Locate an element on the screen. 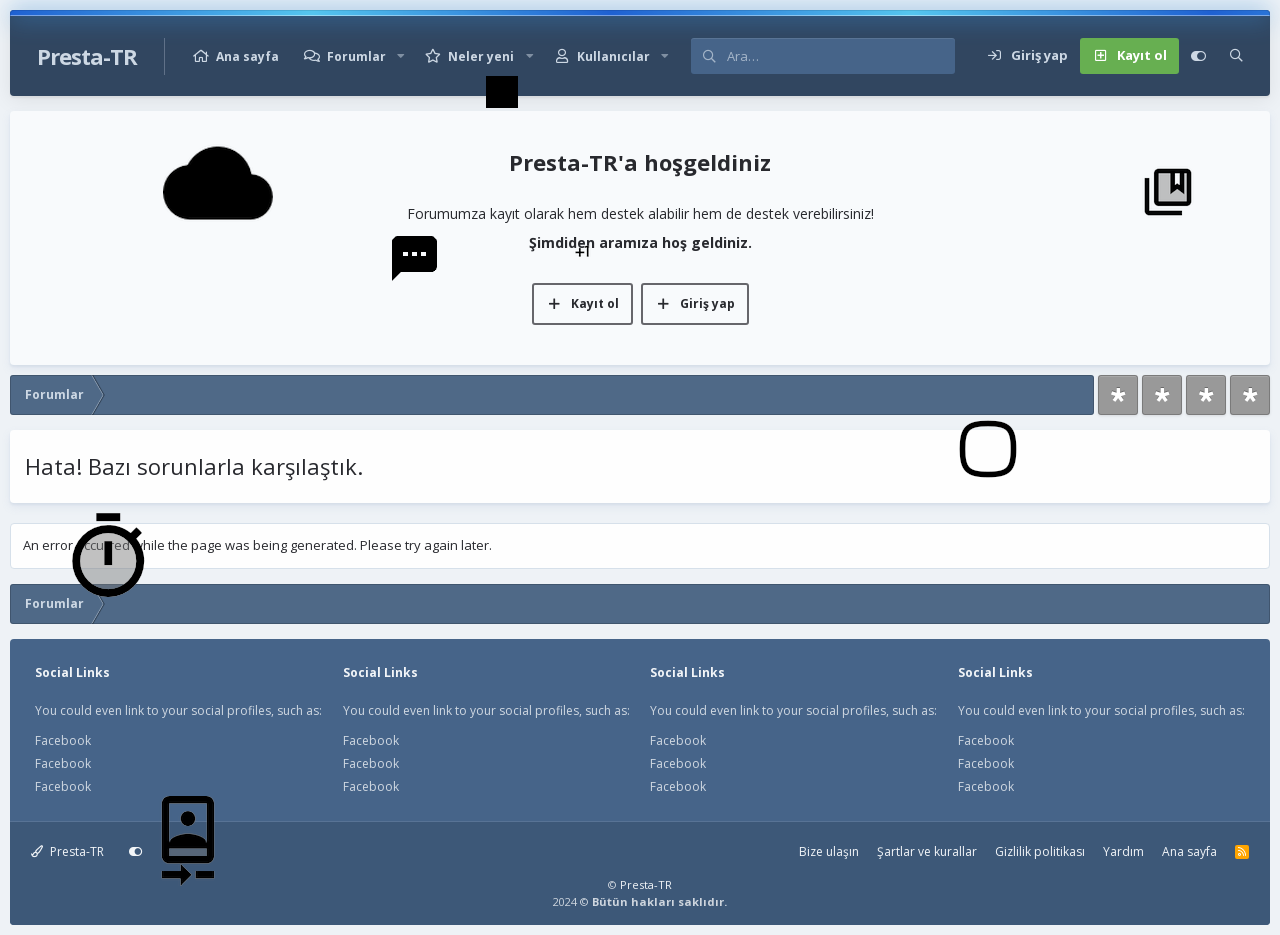 Image resolution: width=1280 pixels, height=935 pixels. set a countdown timer is located at coordinates (108, 557).